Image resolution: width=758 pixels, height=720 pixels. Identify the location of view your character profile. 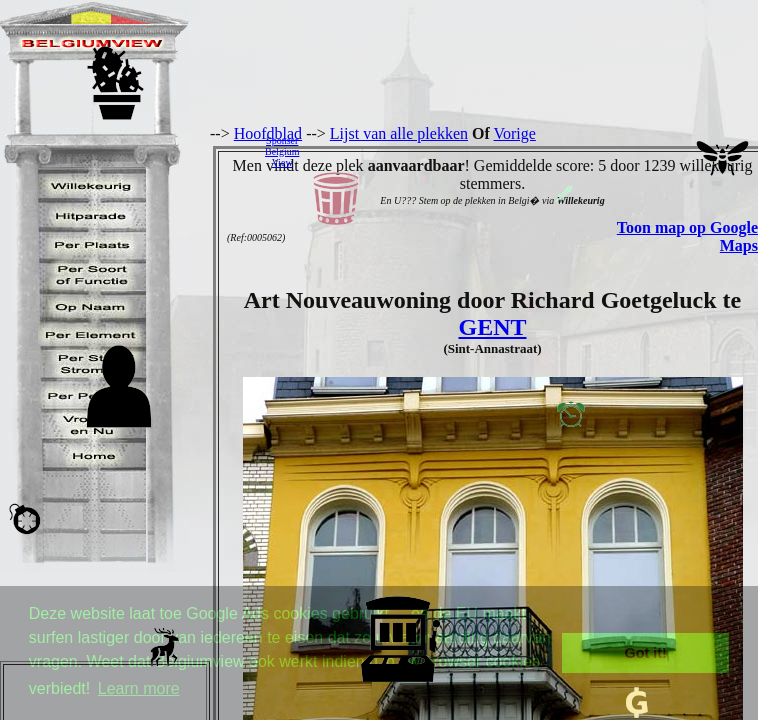
(119, 384).